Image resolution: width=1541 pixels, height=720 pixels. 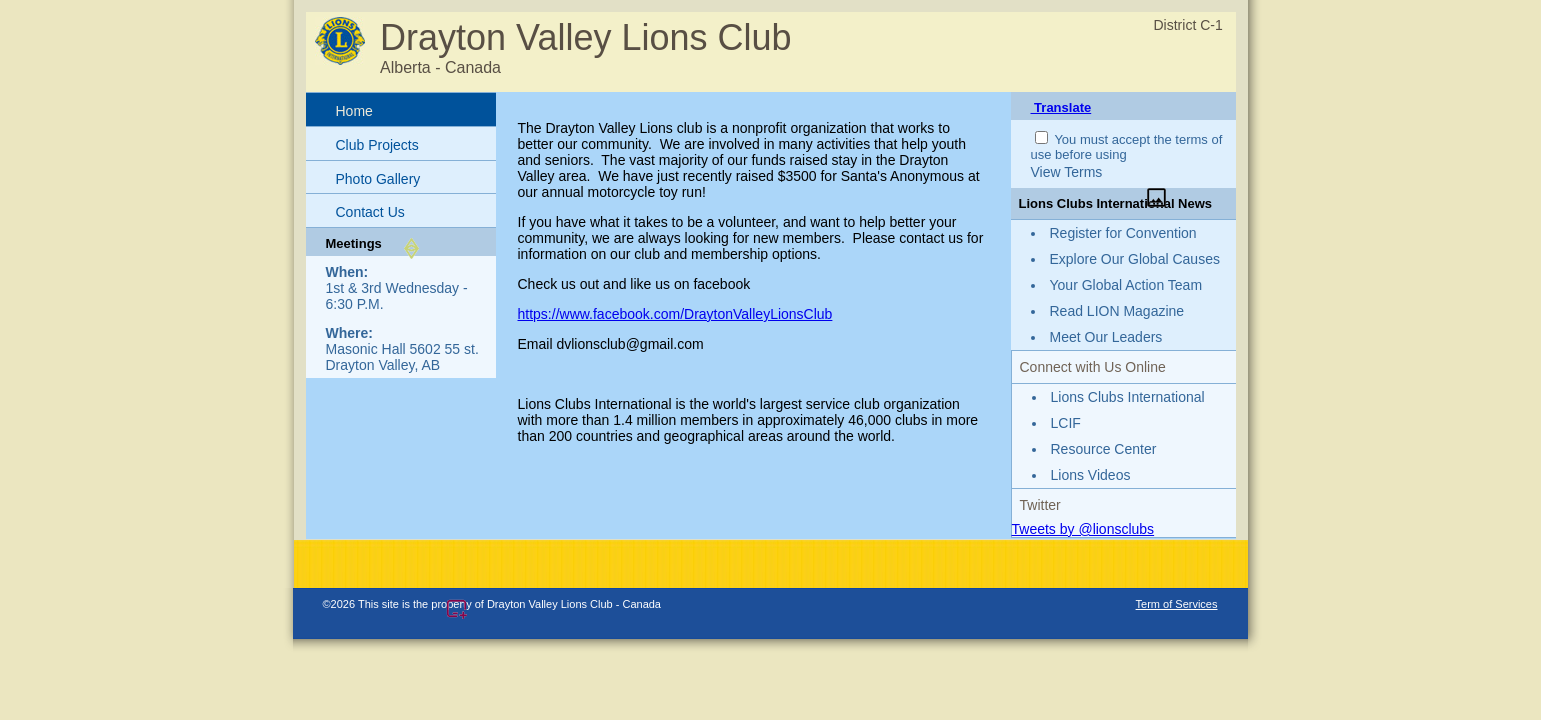 What do you see at coordinates (411, 248) in the screenshot?
I see `view ethereum wallet balance` at bounding box center [411, 248].